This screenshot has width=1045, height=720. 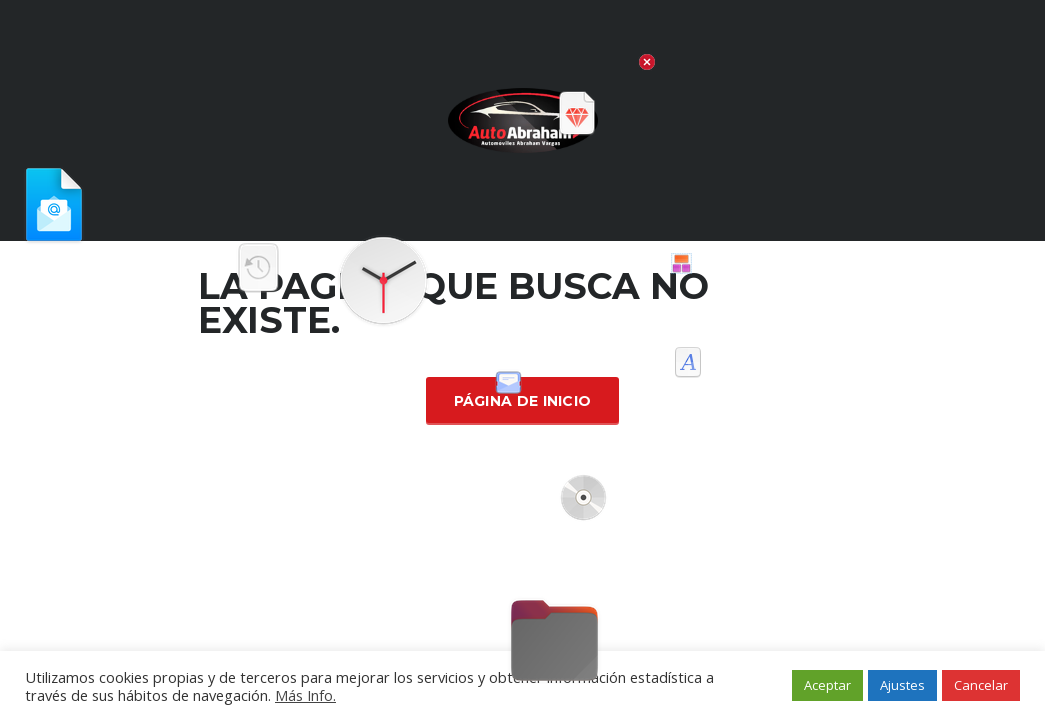 What do you see at coordinates (554, 640) in the screenshot?
I see `open file folder` at bounding box center [554, 640].